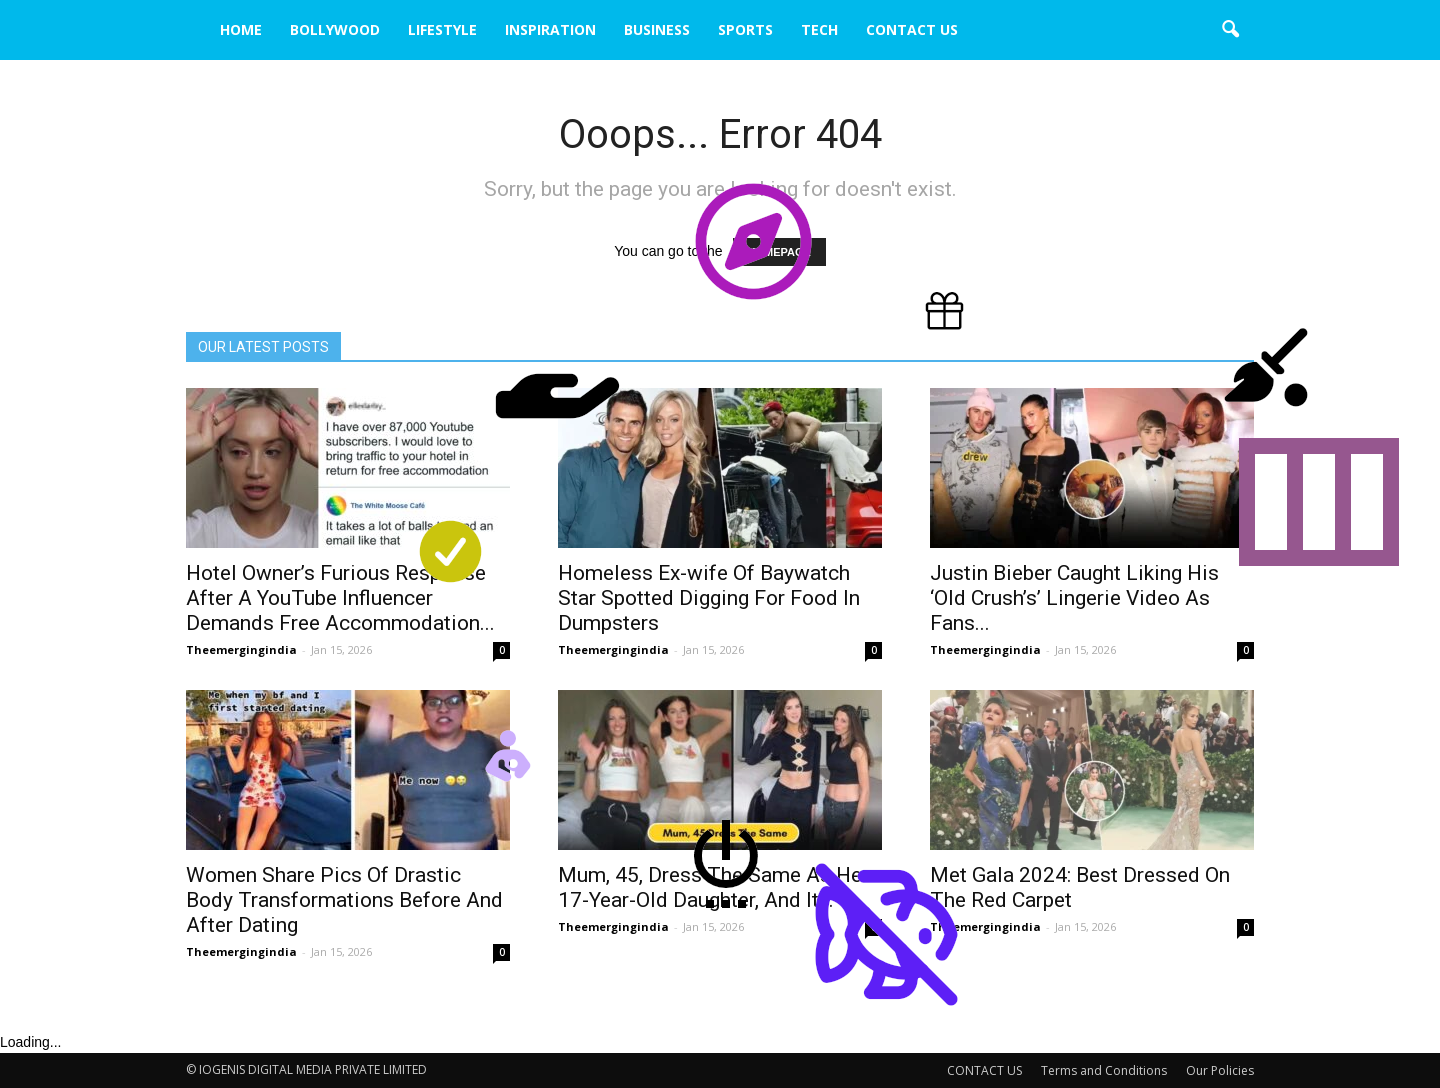 Image resolution: width=1440 pixels, height=1088 pixels. What do you see at coordinates (508, 756) in the screenshot?
I see `indicates a breastfeeding or nursing room` at bounding box center [508, 756].